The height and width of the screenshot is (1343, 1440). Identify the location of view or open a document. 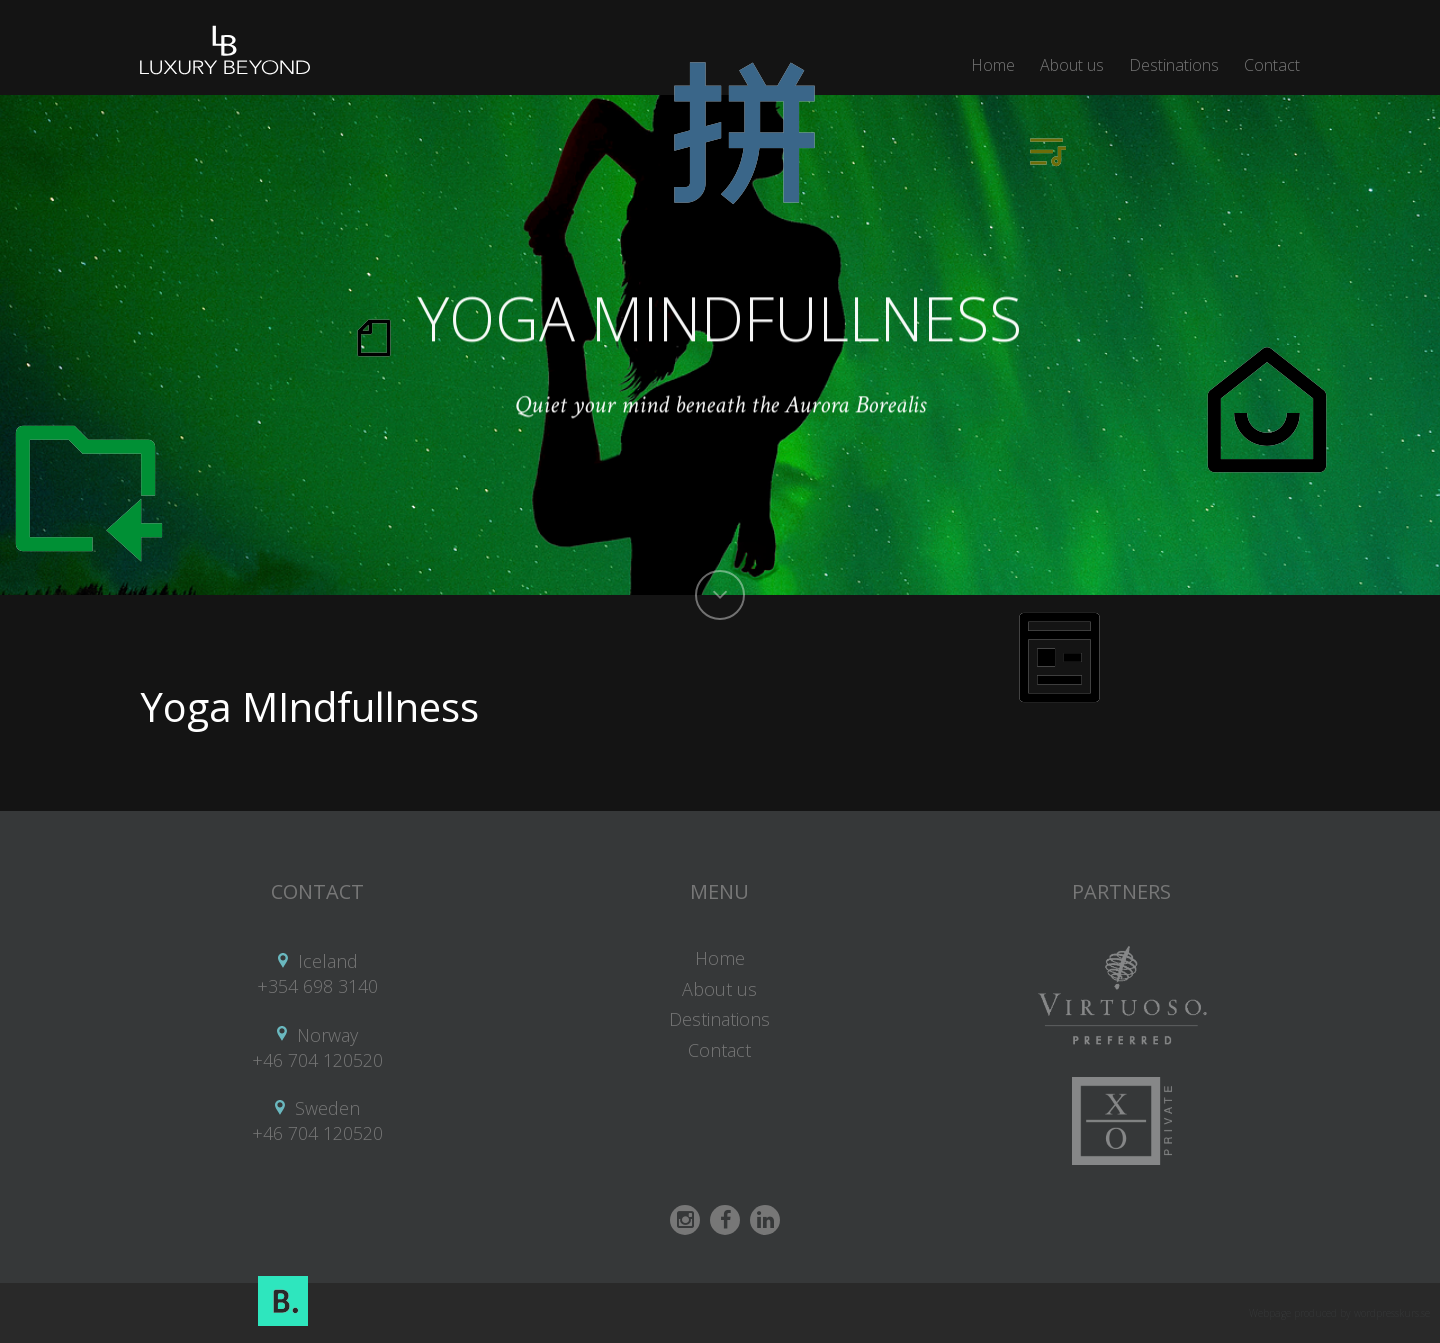
(374, 338).